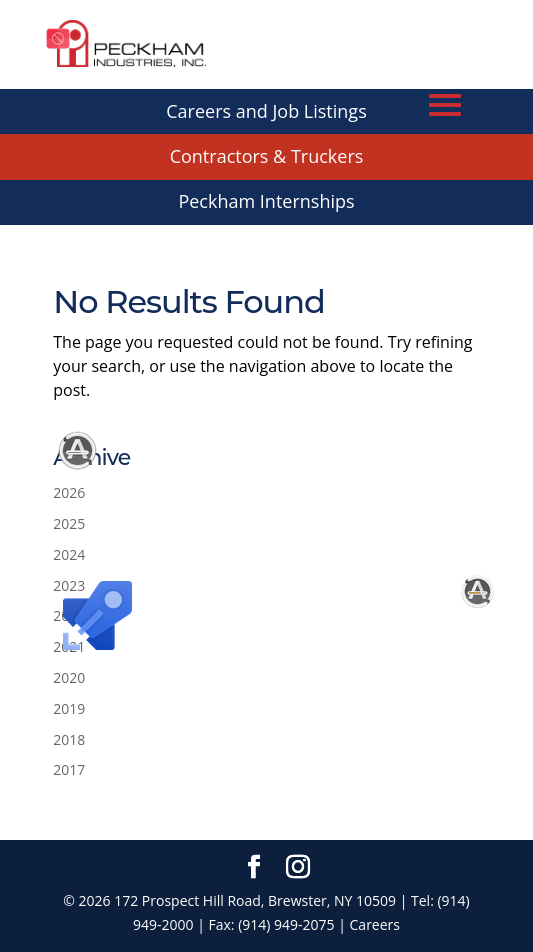 This screenshot has height=952, width=533. I want to click on launch the pipelines app, so click(97, 615).